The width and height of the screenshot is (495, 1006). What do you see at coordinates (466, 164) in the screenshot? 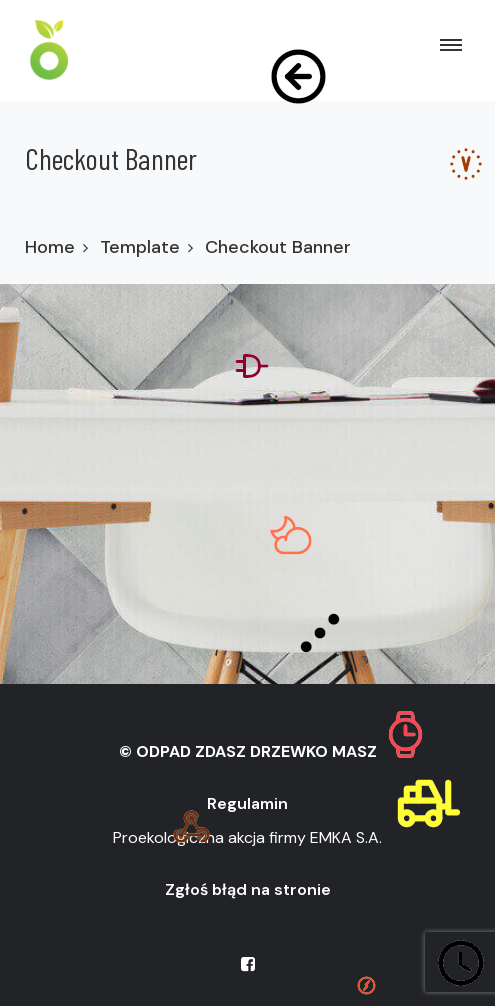
I see `indicates a verified or validation status in progress` at bounding box center [466, 164].